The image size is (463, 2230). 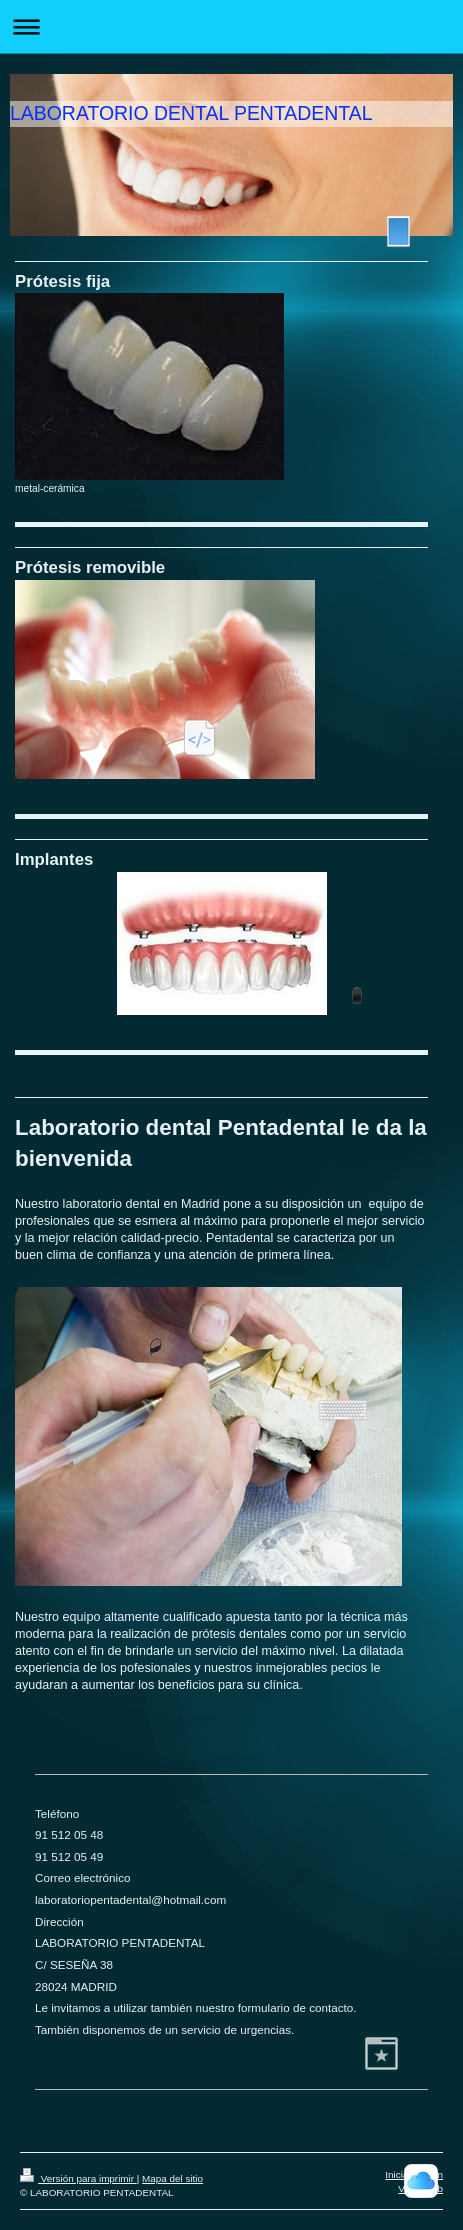 What do you see at coordinates (381, 2053) in the screenshot?
I see `access your favorites in the media library` at bounding box center [381, 2053].